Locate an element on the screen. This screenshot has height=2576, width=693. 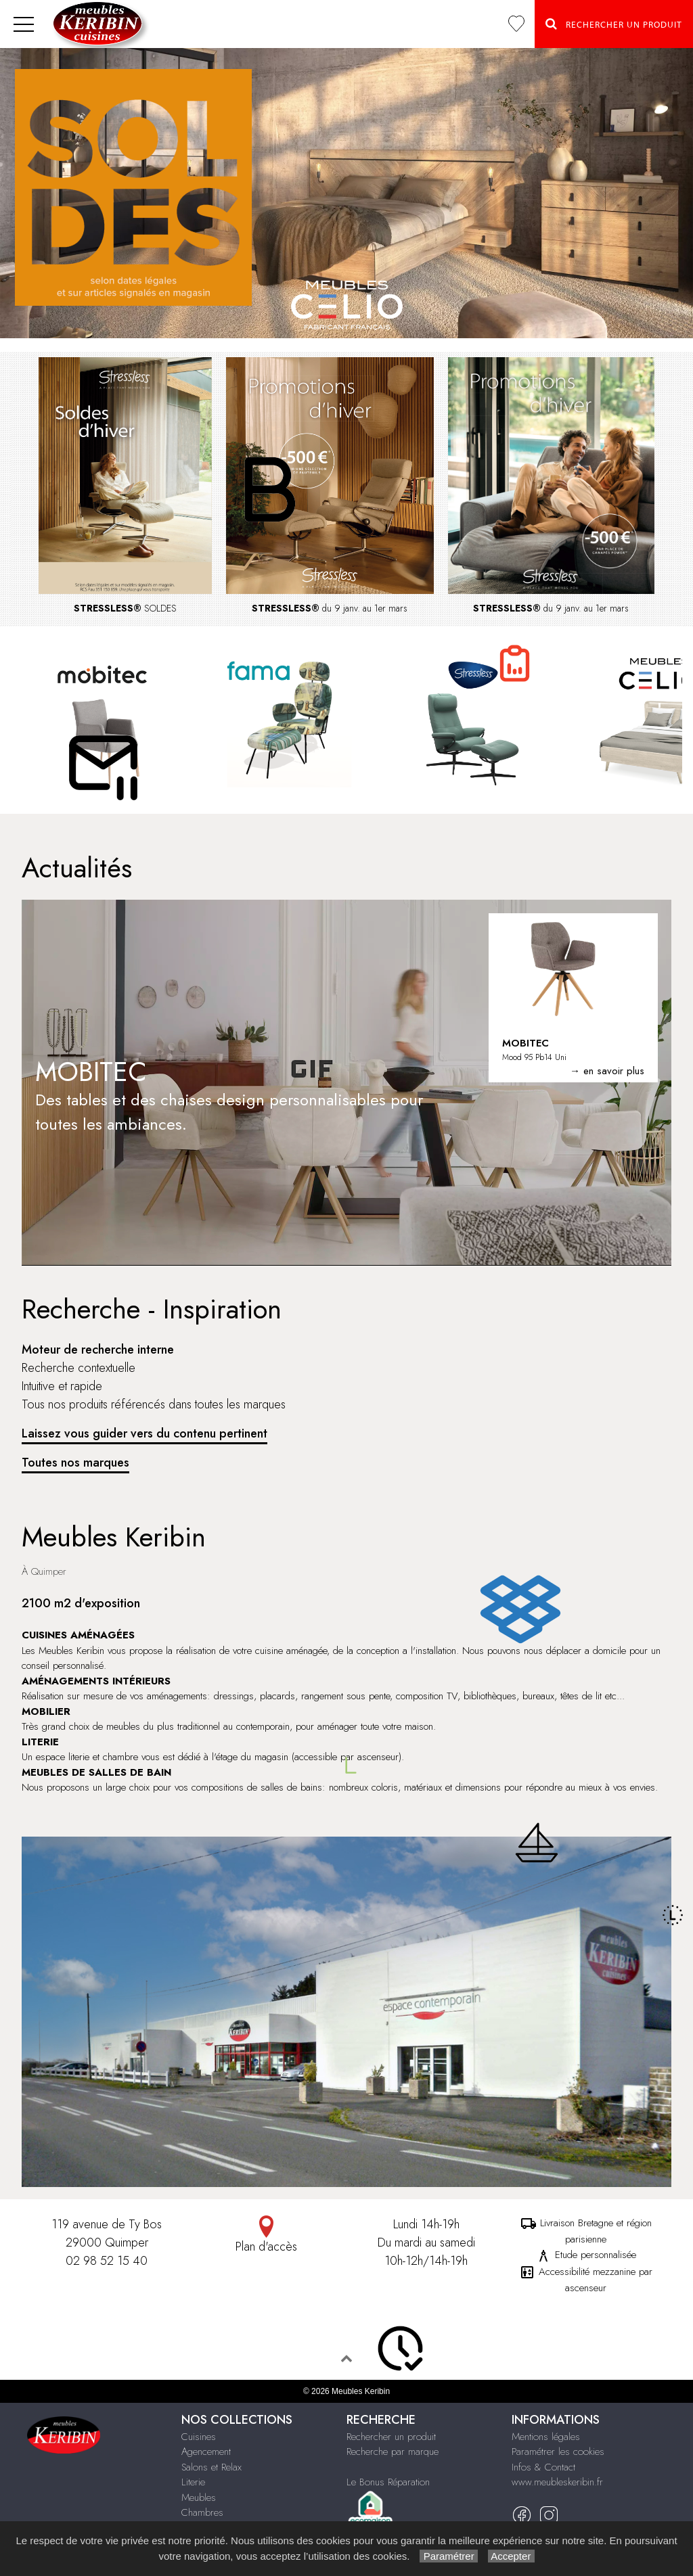
connect to dropbox account is located at coordinates (520, 1607).